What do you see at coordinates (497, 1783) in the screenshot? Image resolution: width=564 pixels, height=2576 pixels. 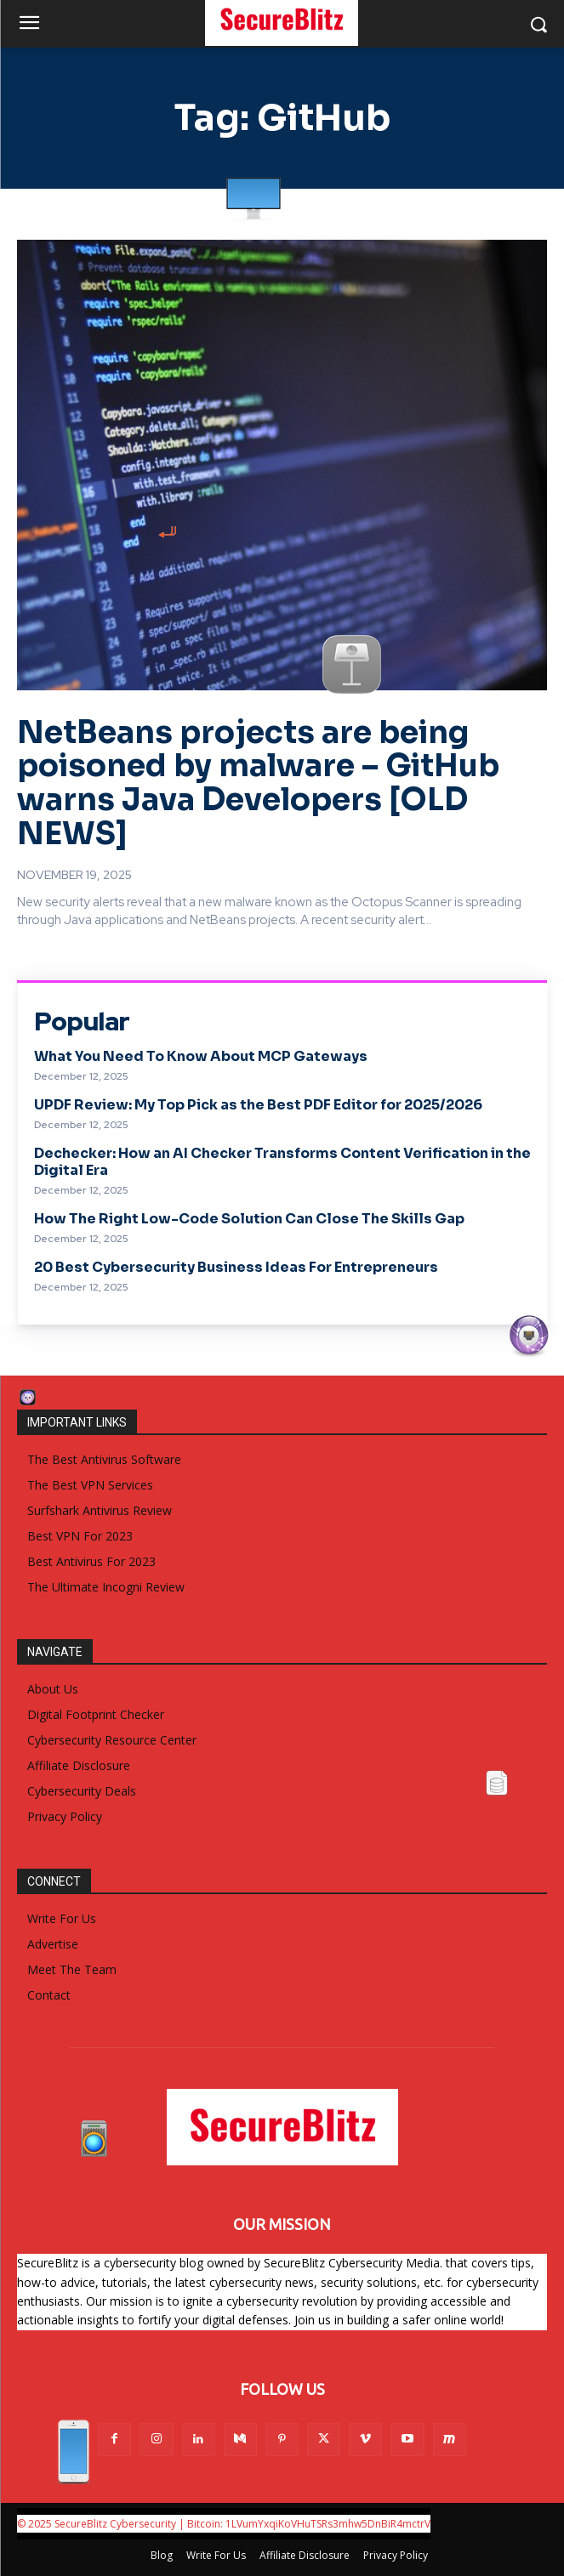 I see `open an sql database file` at bounding box center [497, 1783].